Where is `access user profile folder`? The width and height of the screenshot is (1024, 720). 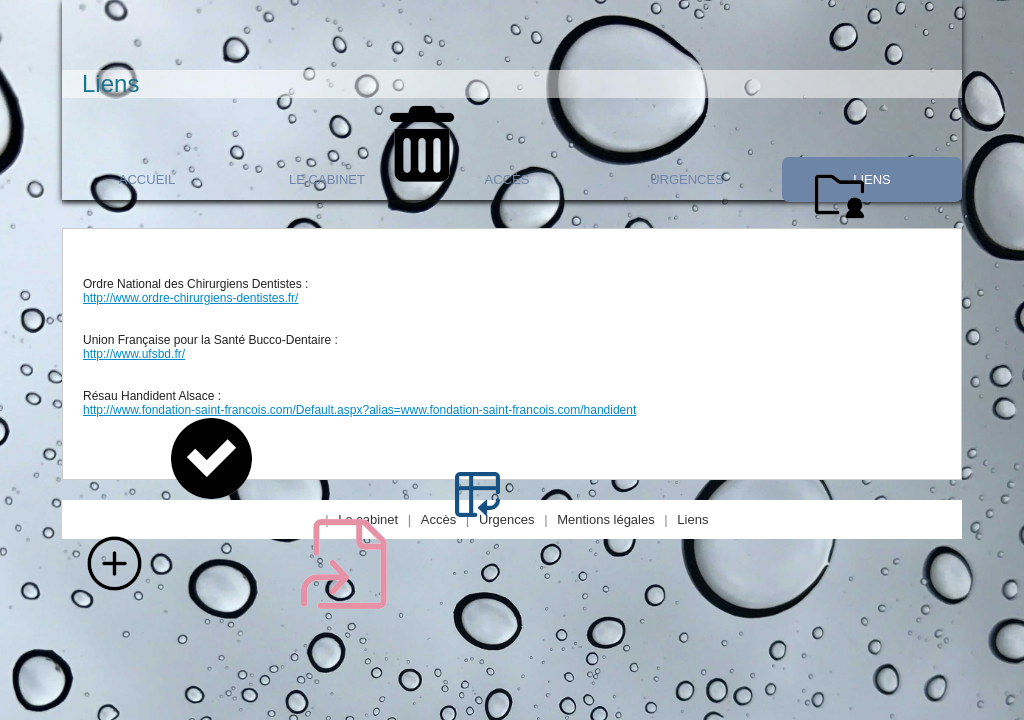
access user profile folder is located at coordinates (839, 193).